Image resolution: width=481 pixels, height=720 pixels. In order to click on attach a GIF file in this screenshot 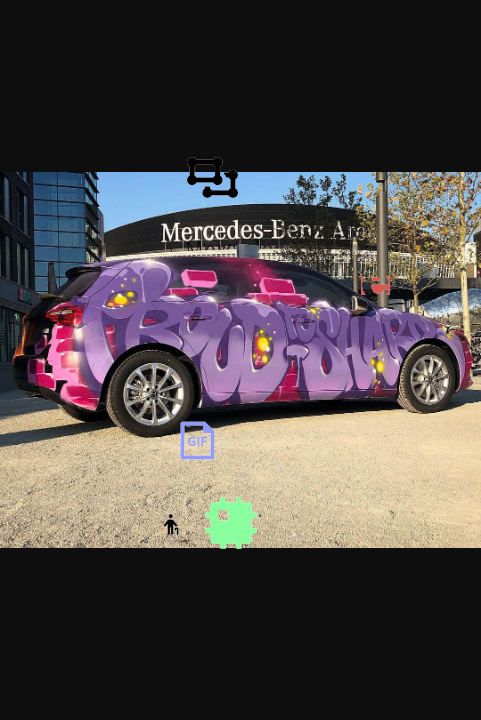, I will do `click(197, 440)`.